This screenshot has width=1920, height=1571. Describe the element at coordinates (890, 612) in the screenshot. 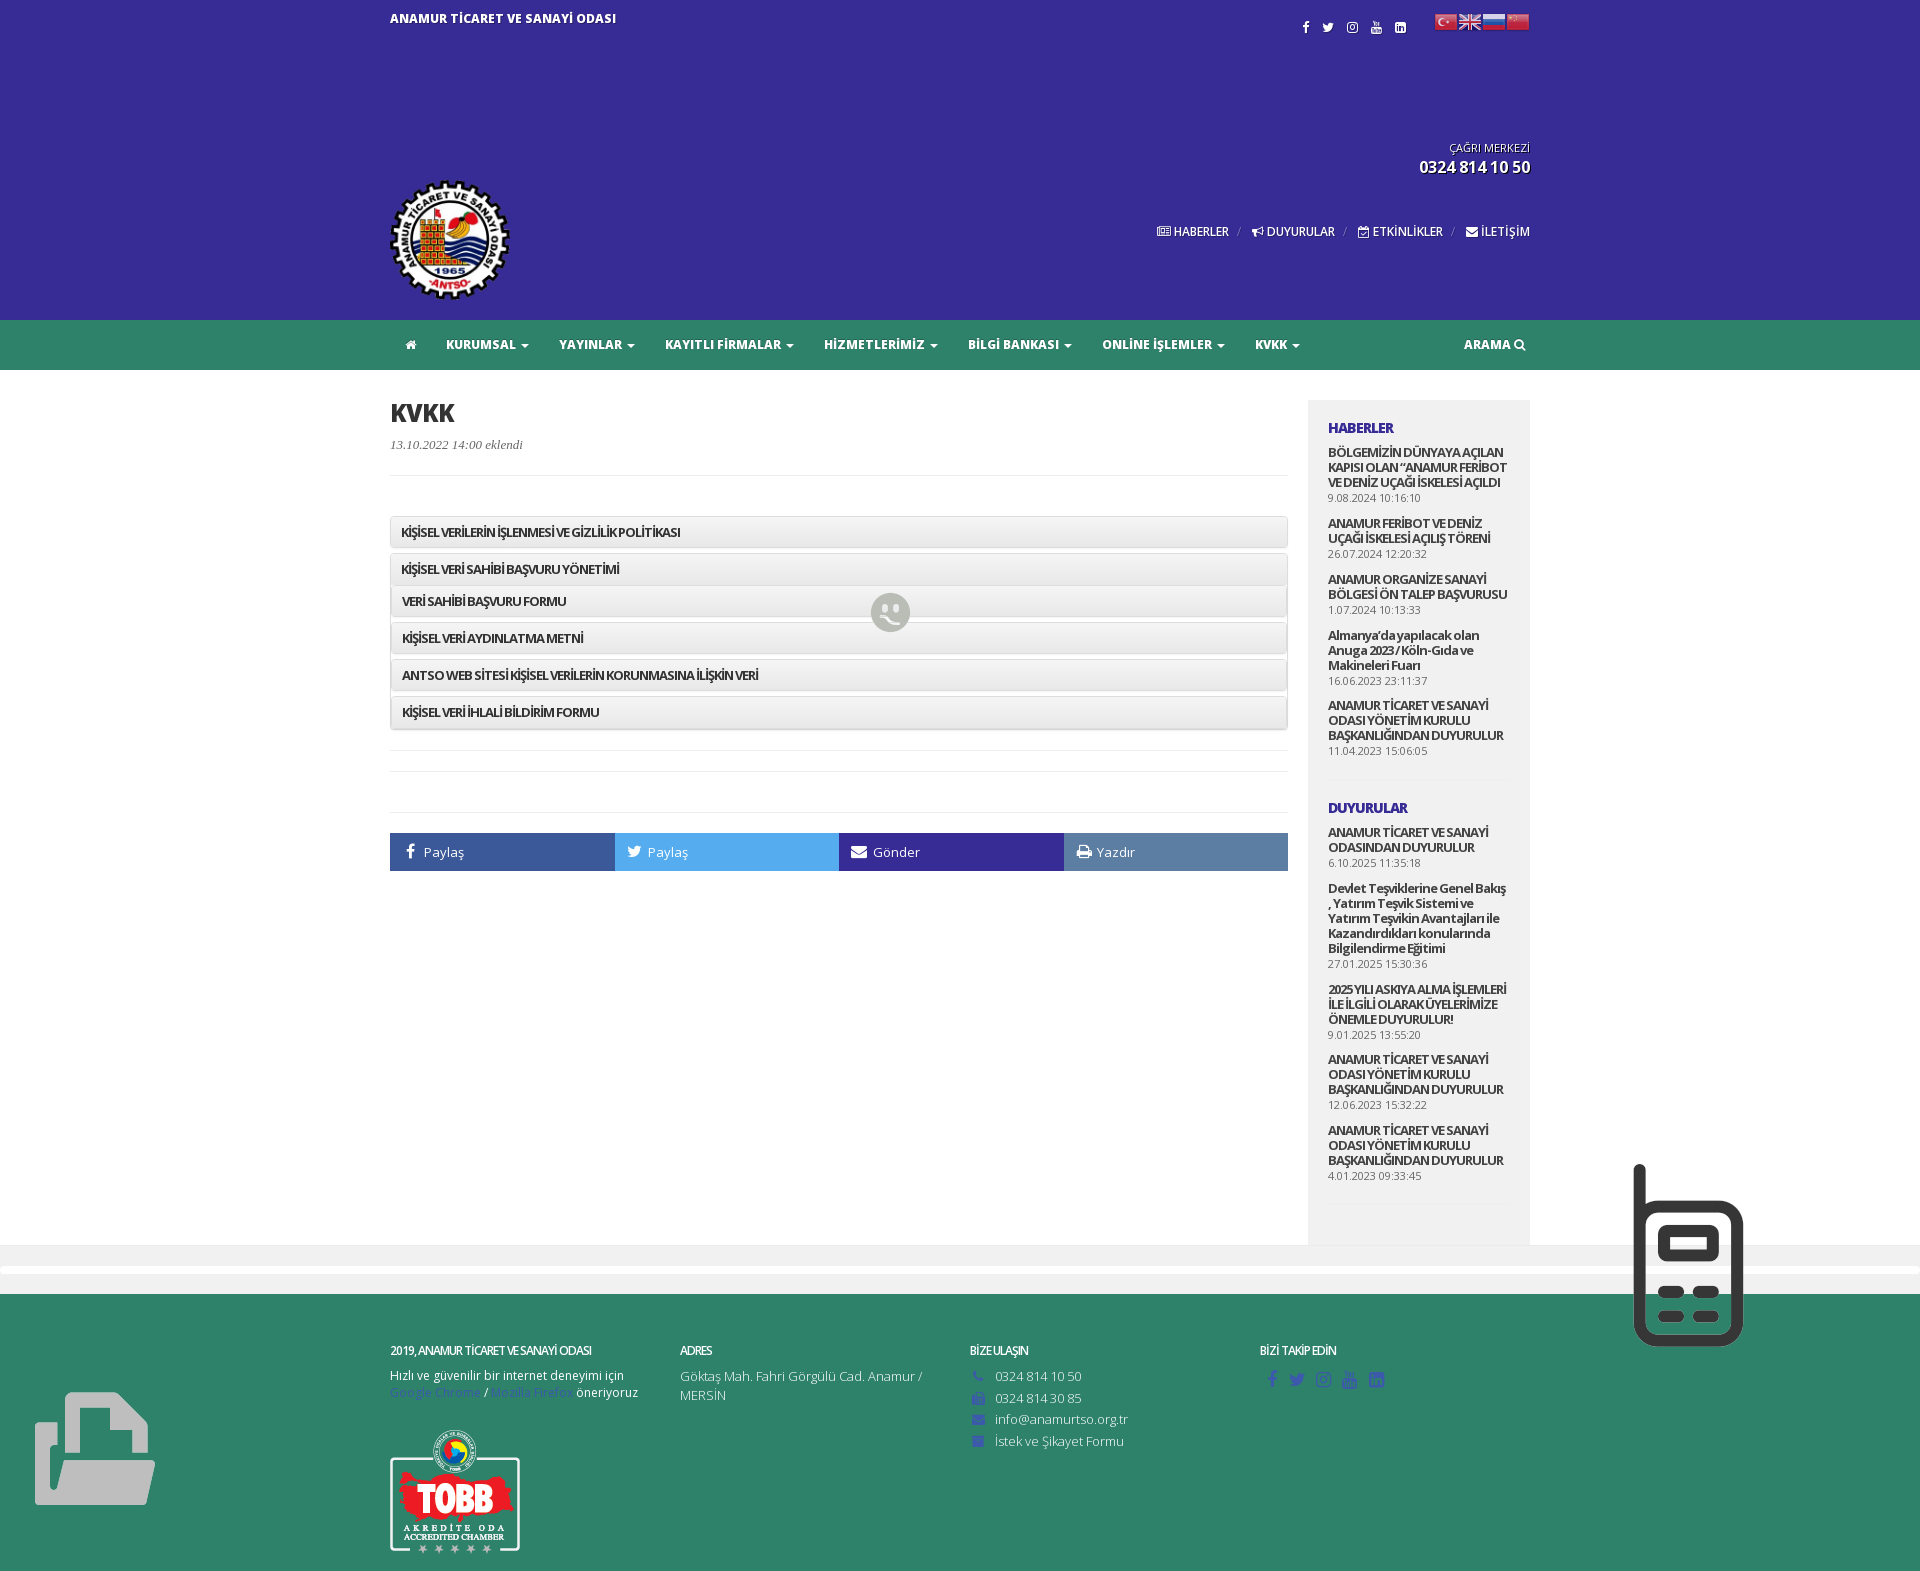

I see `indicates confusion or uncertainty about an action` at that location.